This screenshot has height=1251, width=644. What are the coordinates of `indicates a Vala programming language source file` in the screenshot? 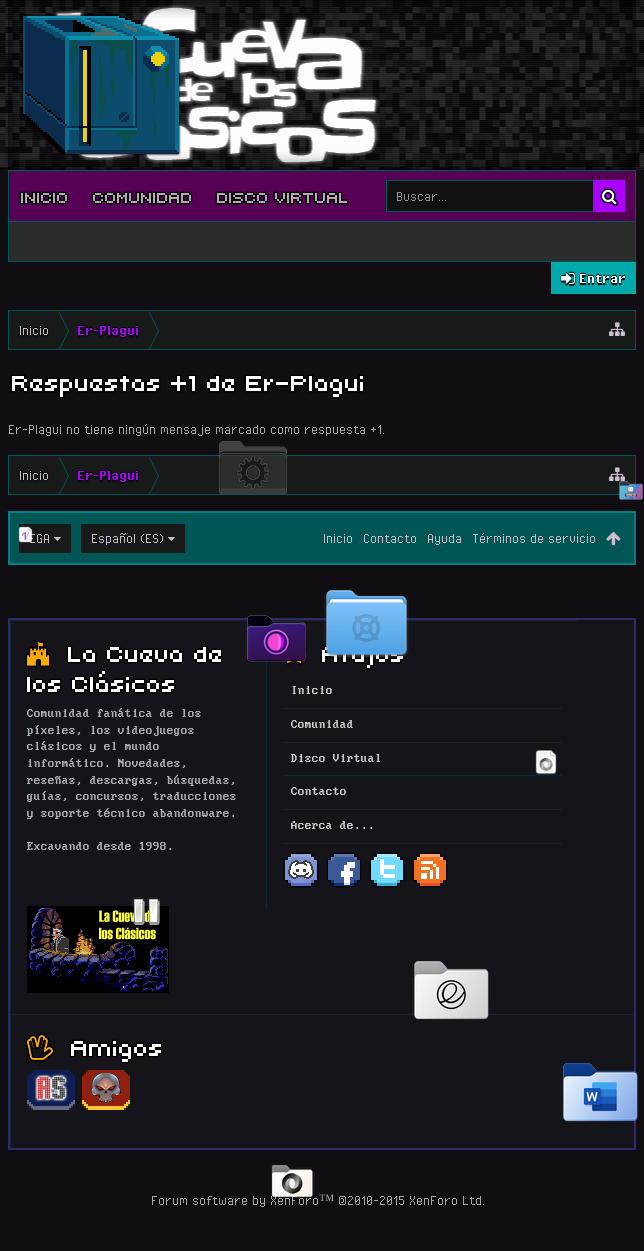 It's located at (25, 534).